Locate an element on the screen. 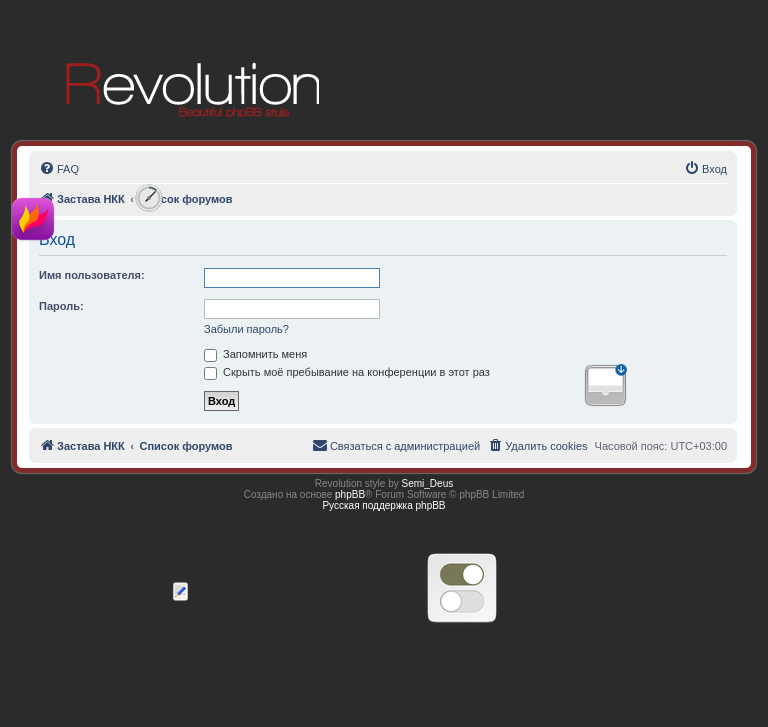  open your email inbox is located at coordinates (605, 385).